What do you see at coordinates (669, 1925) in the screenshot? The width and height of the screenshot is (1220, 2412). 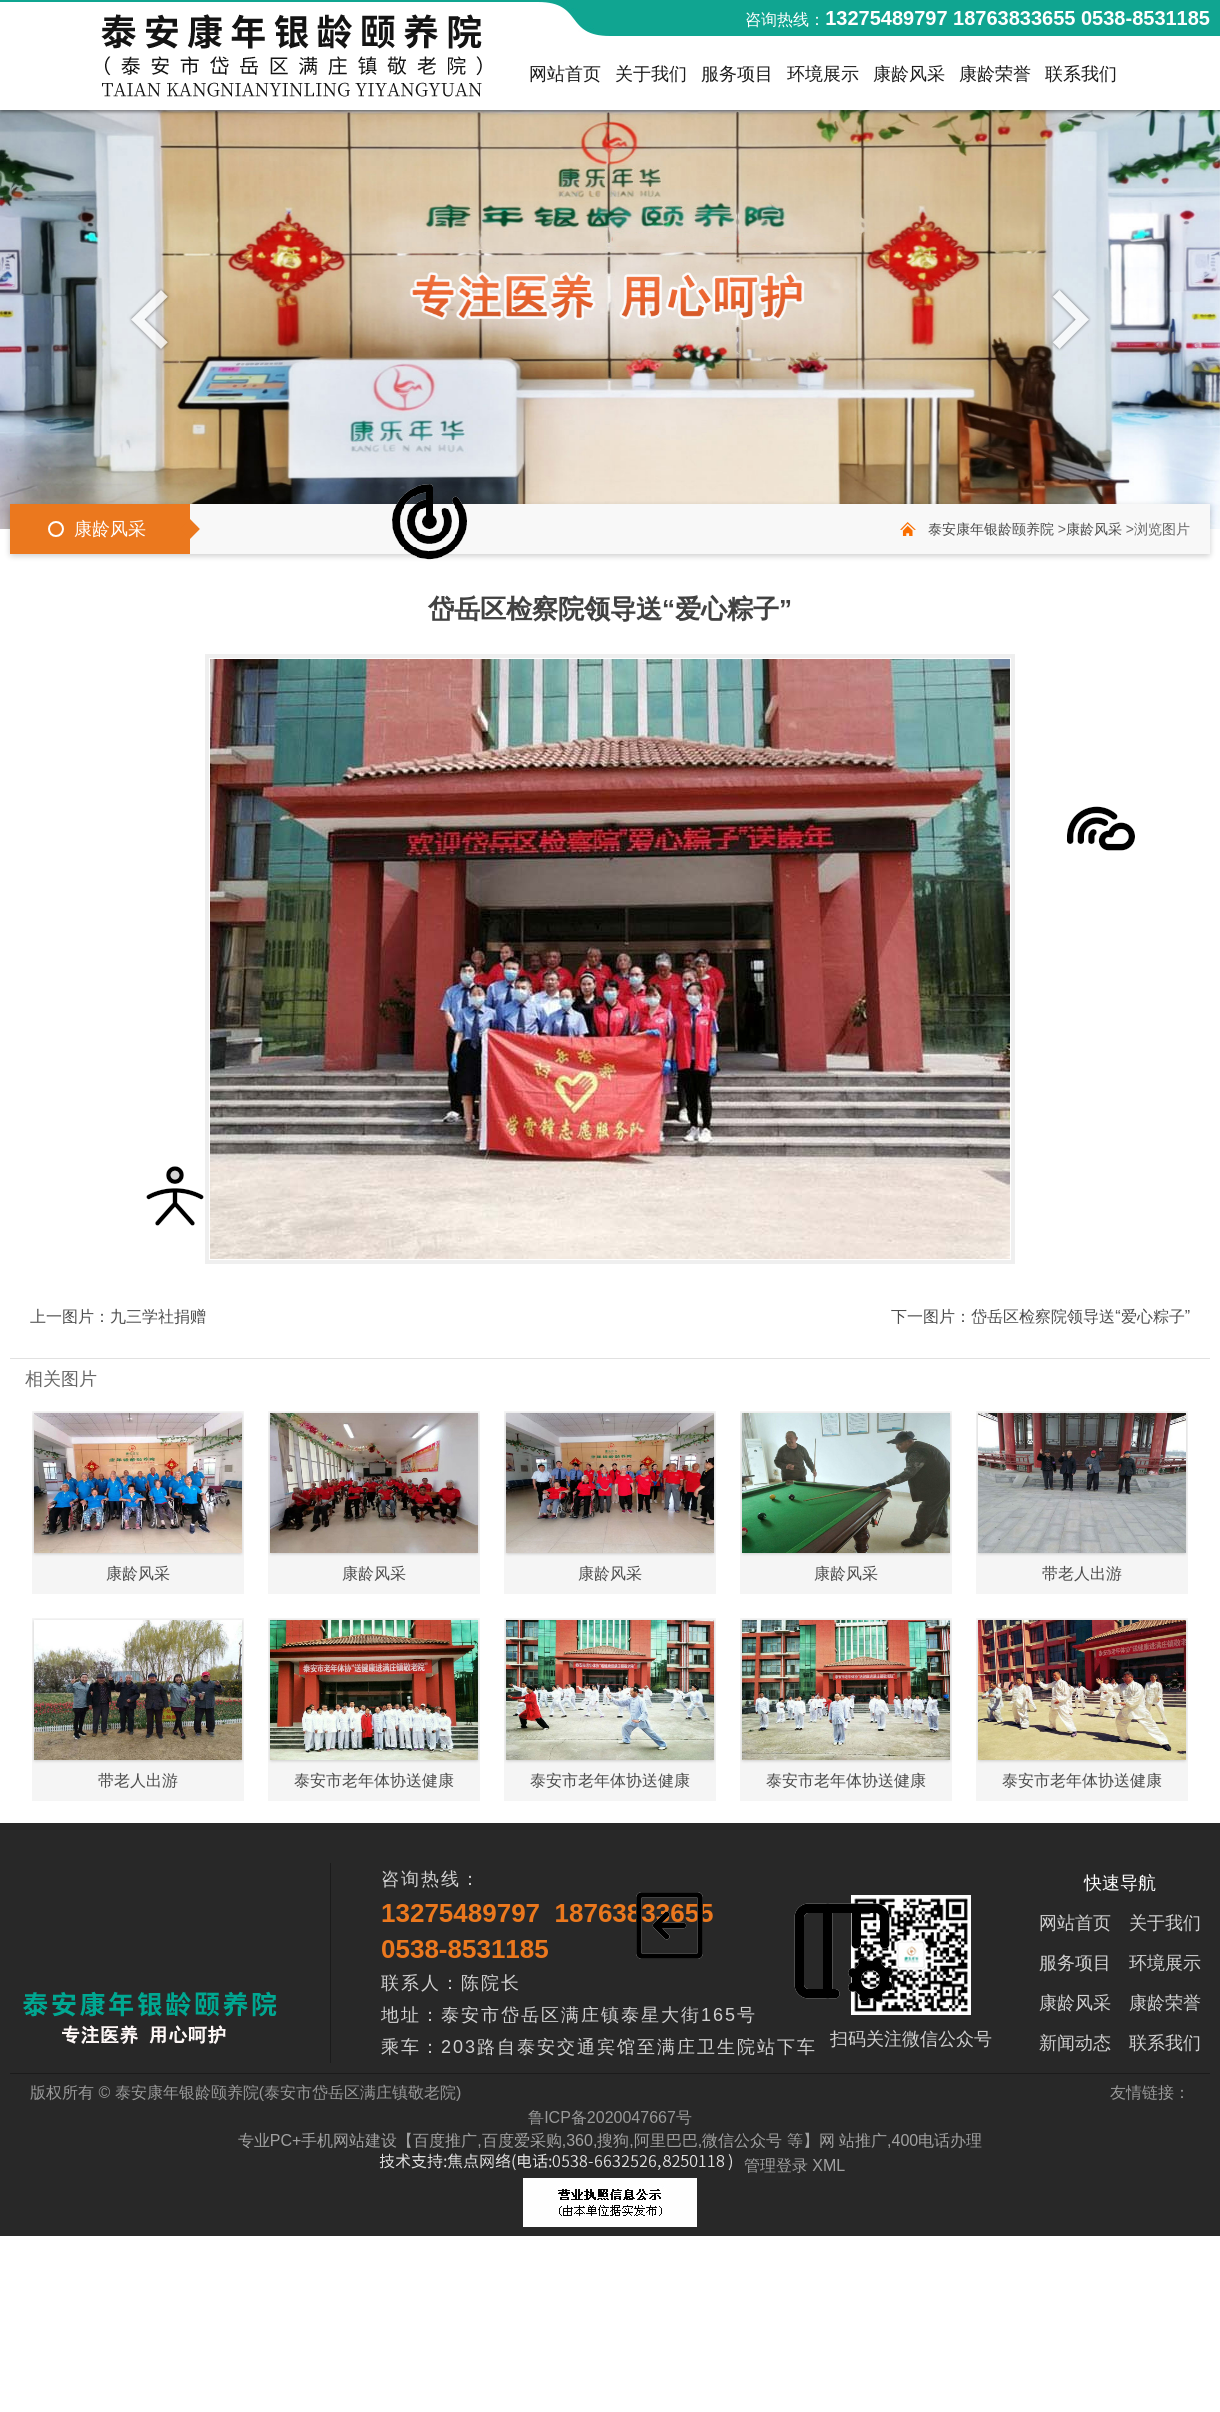 I see `navigate back to the previous screen` at bounding box center [669, 1925].